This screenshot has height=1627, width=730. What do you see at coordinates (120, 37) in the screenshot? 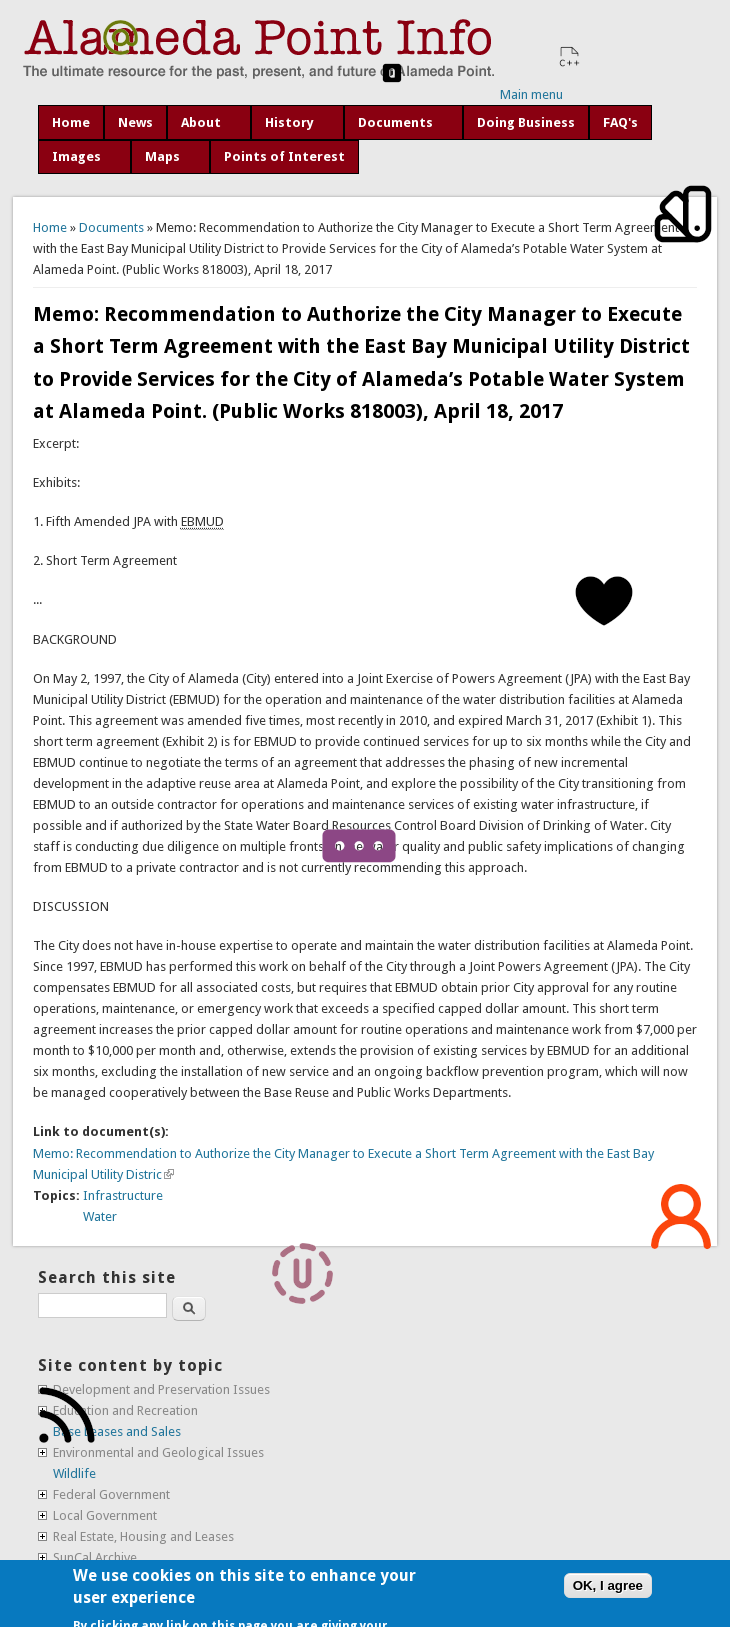
I see `mention or tag a user` at bounding box center [120, 37].